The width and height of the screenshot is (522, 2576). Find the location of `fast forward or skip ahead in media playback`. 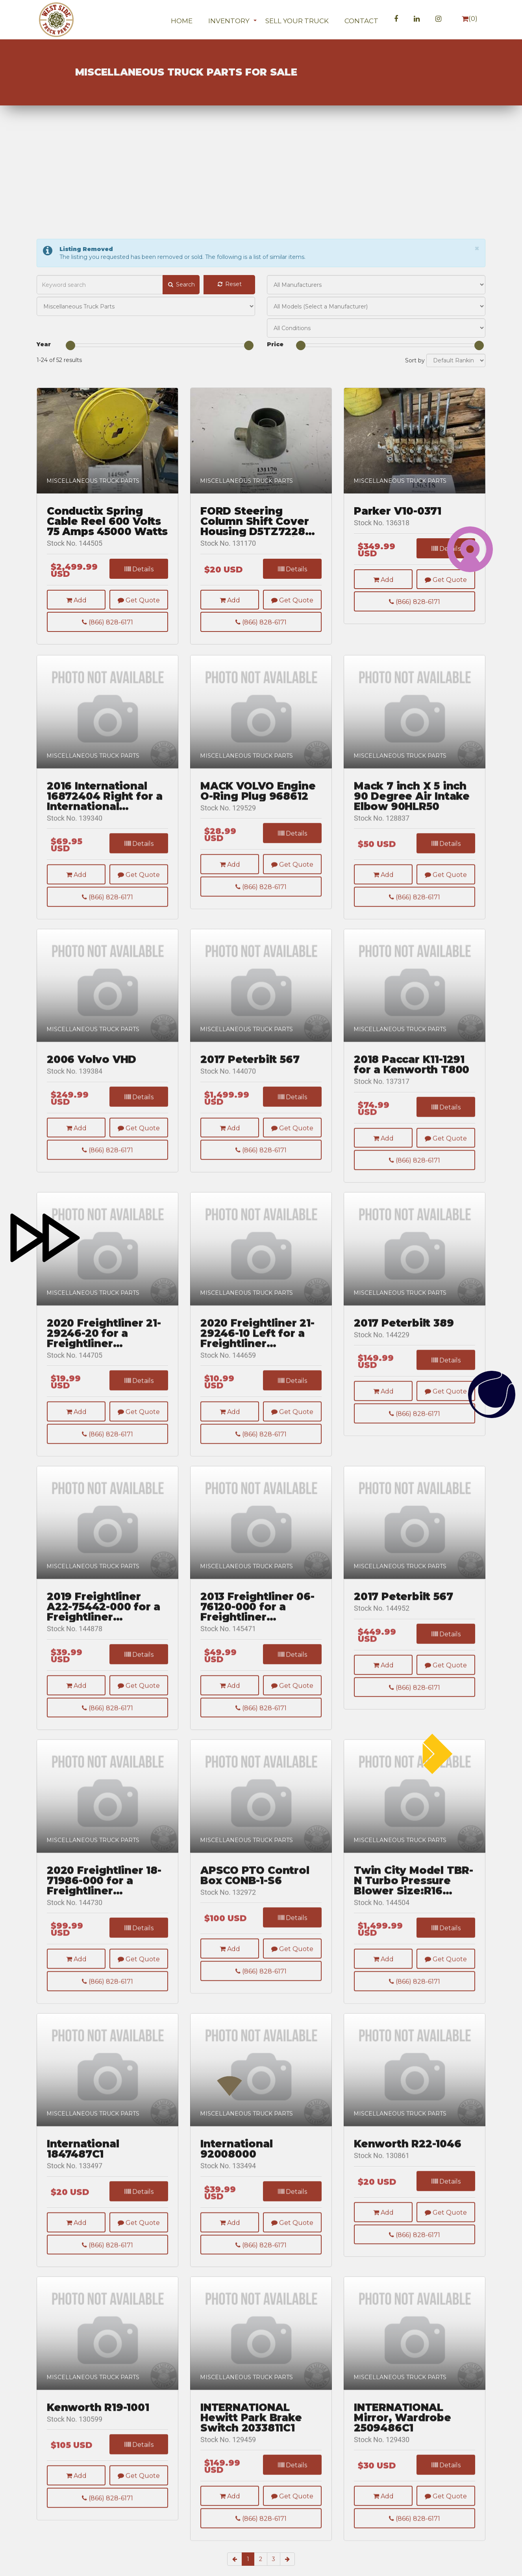

fast forward or skip ahead in media playback is located at coordinates (43, 1238).